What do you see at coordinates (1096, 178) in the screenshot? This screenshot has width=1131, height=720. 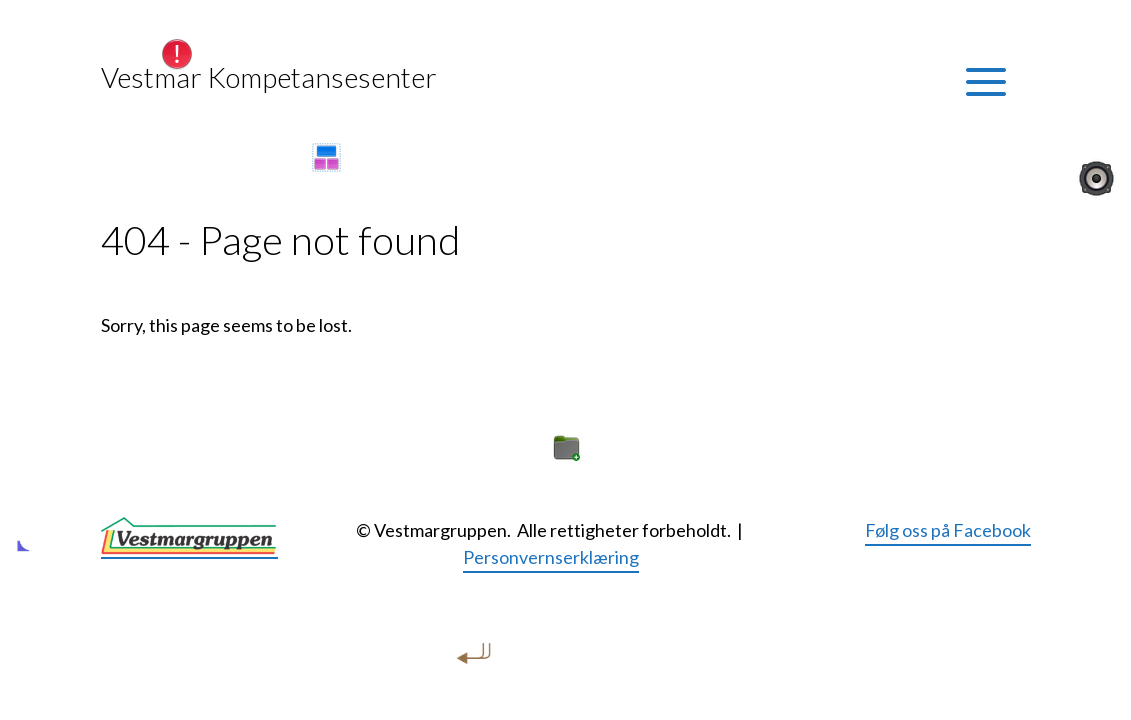 I see `adjust speaker or audio output volume` at bounding box center [1096, 178].